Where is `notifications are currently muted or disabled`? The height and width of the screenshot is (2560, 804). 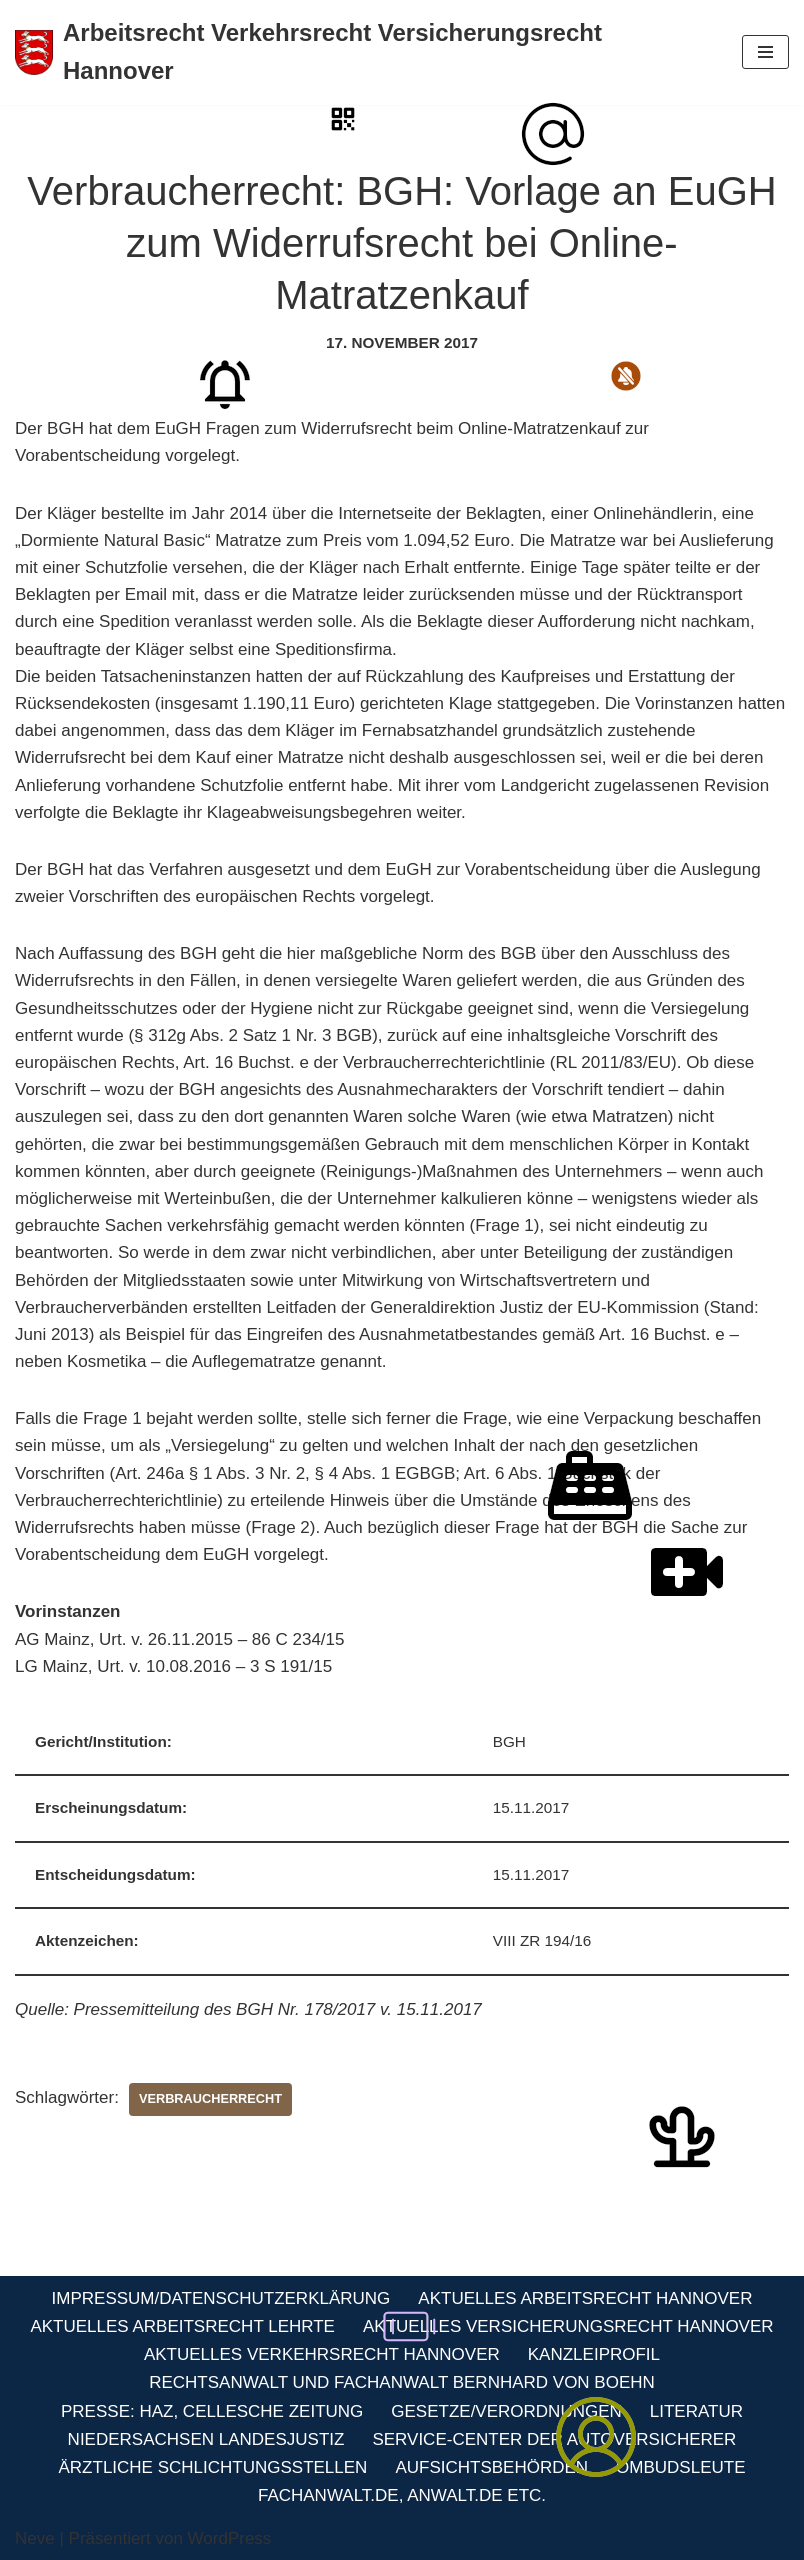
notifications are currently muted or disabled is located at coordinates (626, 376).